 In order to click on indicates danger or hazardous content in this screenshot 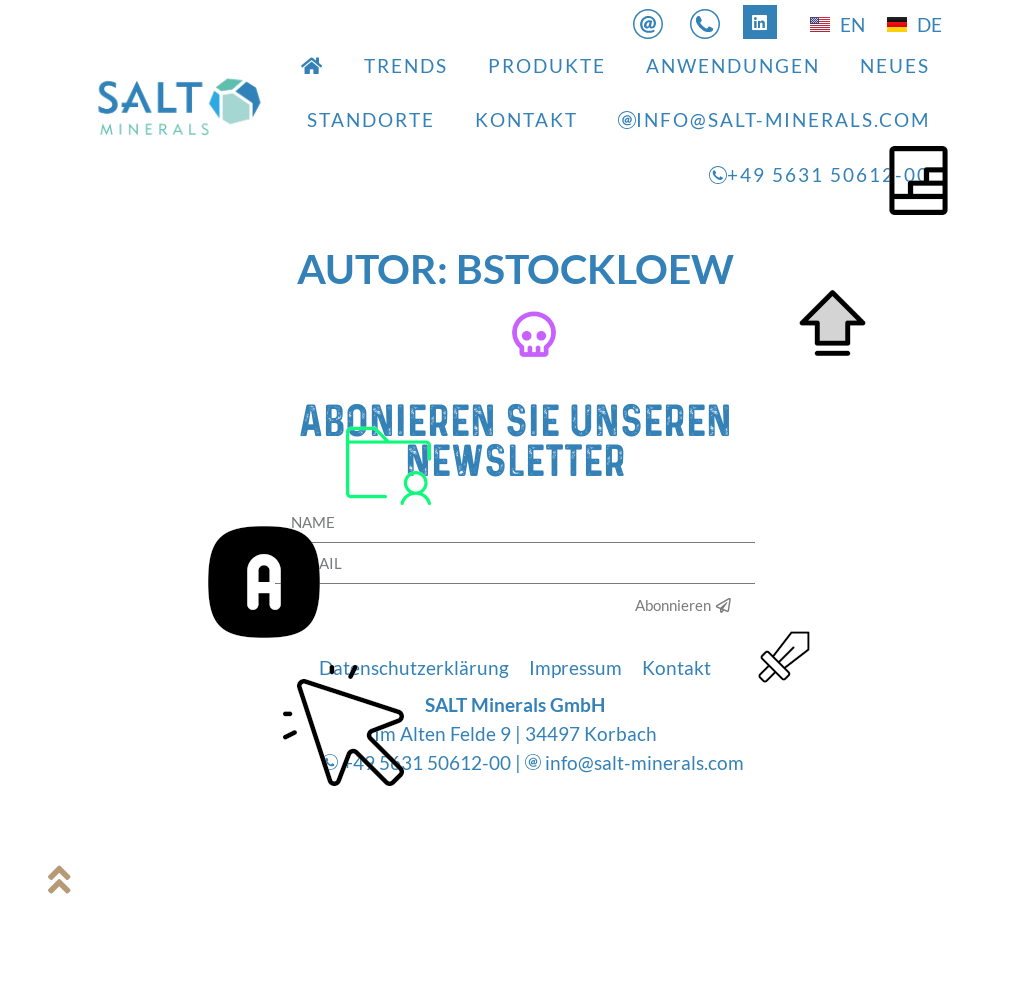, I will do `click(534, 335)`.